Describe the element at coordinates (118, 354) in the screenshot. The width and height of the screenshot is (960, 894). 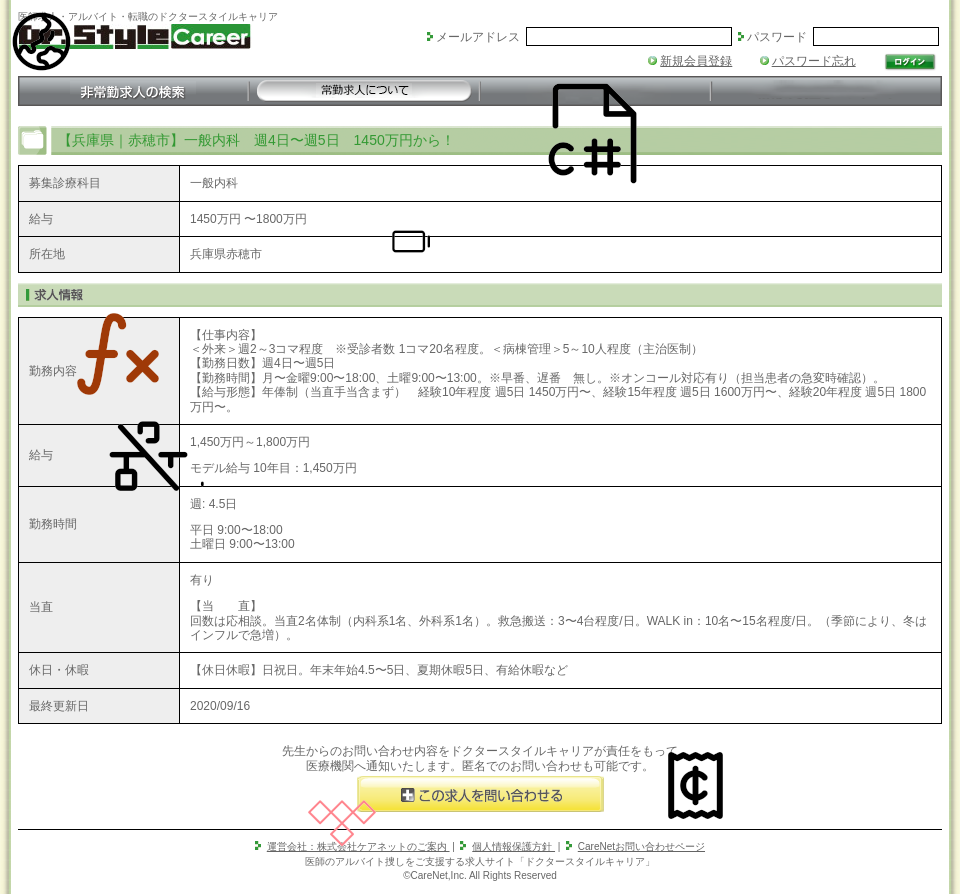
I see `insert a mathematical function or formula` at that location.